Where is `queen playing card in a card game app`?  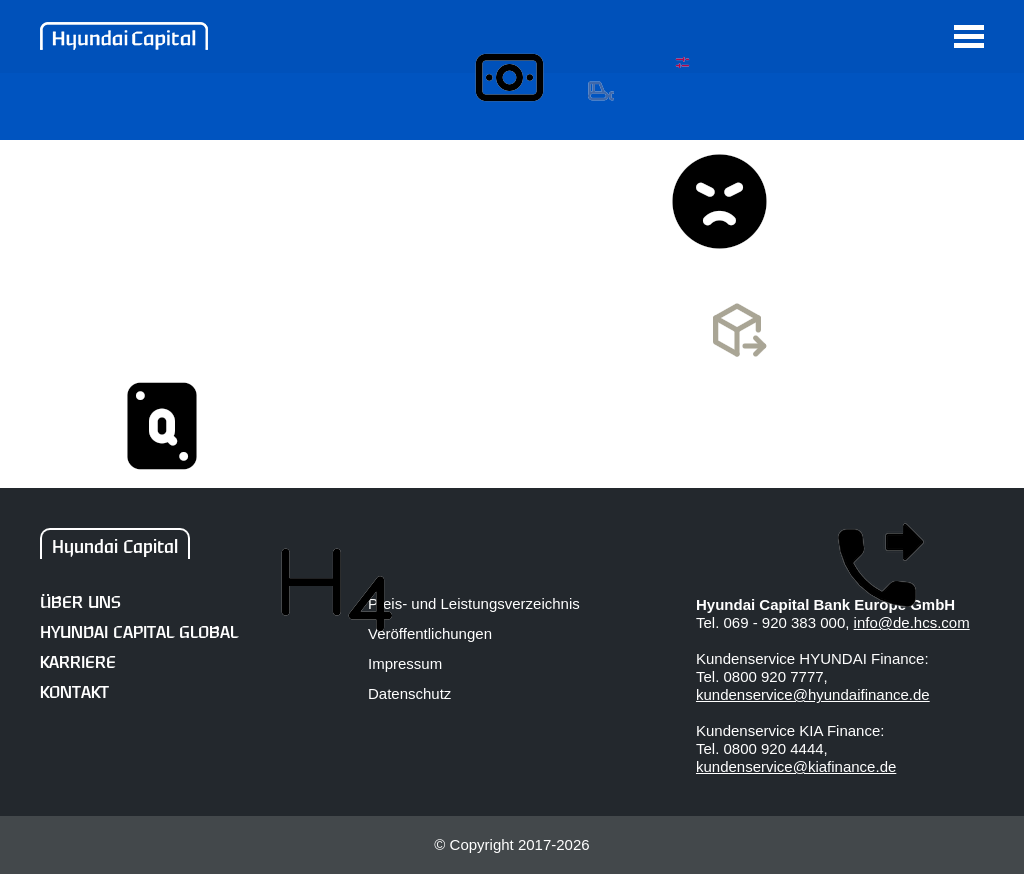
queen playing card in a card game app is located at coordinates (162, 426).